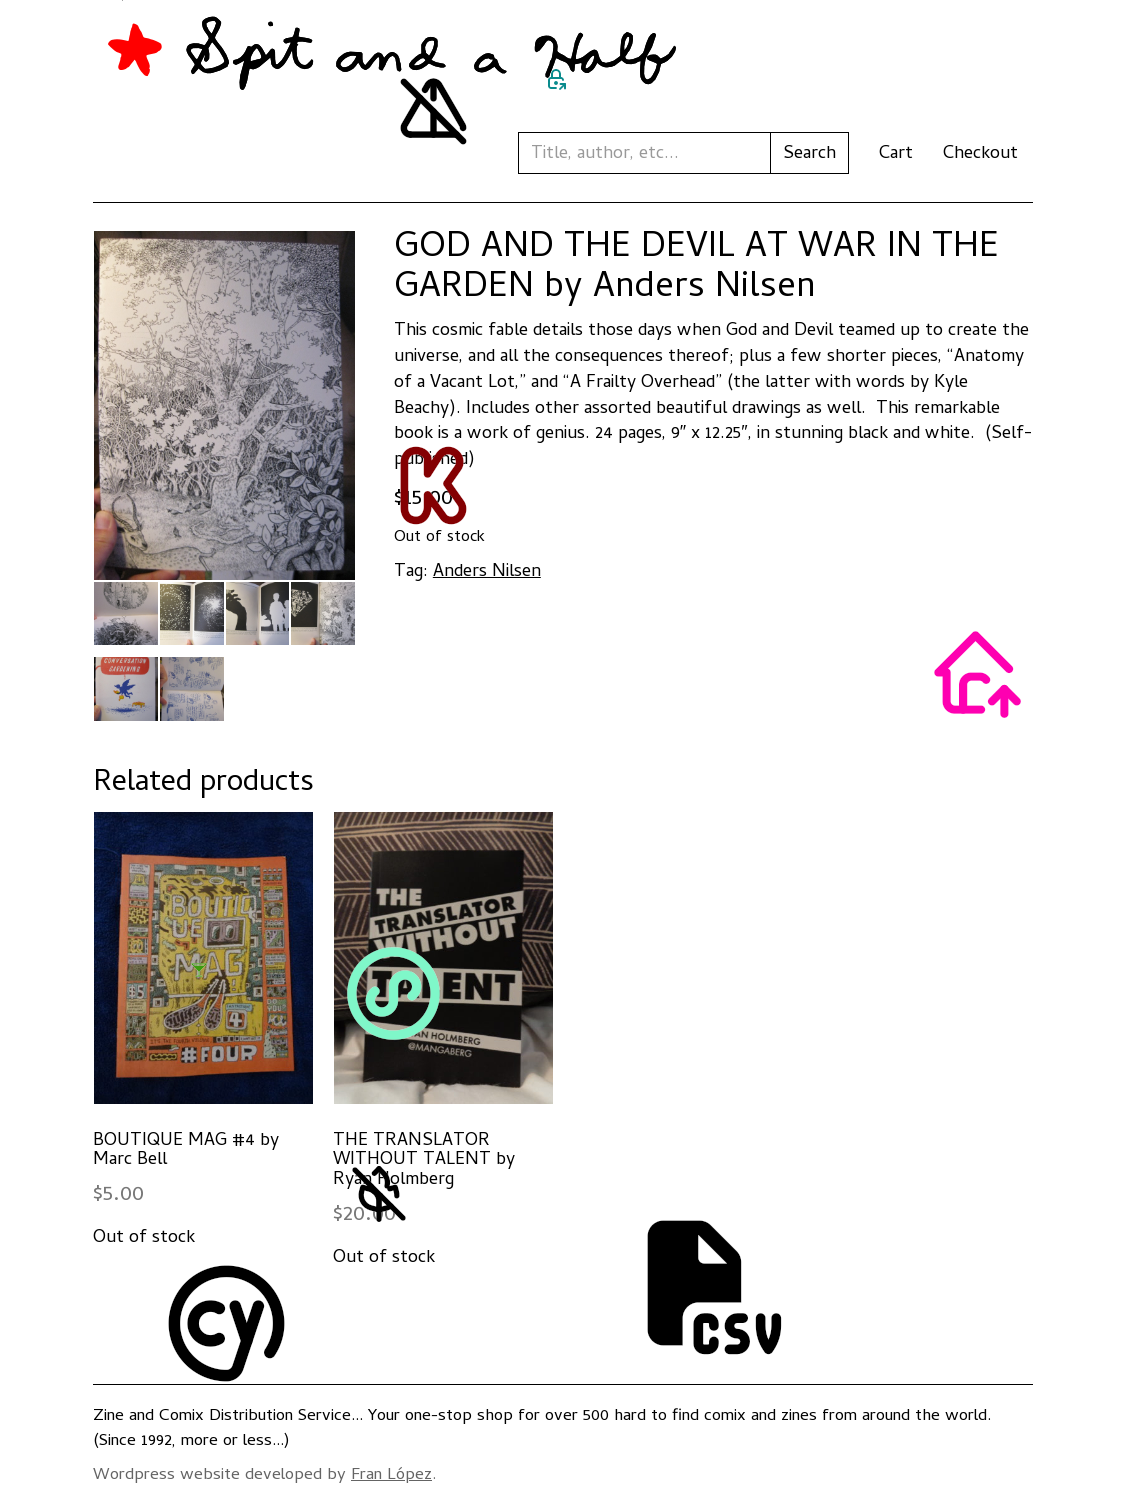  Describe the element at coordinates (433, 111) in the screenshot. I see `hide details or additional information` at that location.